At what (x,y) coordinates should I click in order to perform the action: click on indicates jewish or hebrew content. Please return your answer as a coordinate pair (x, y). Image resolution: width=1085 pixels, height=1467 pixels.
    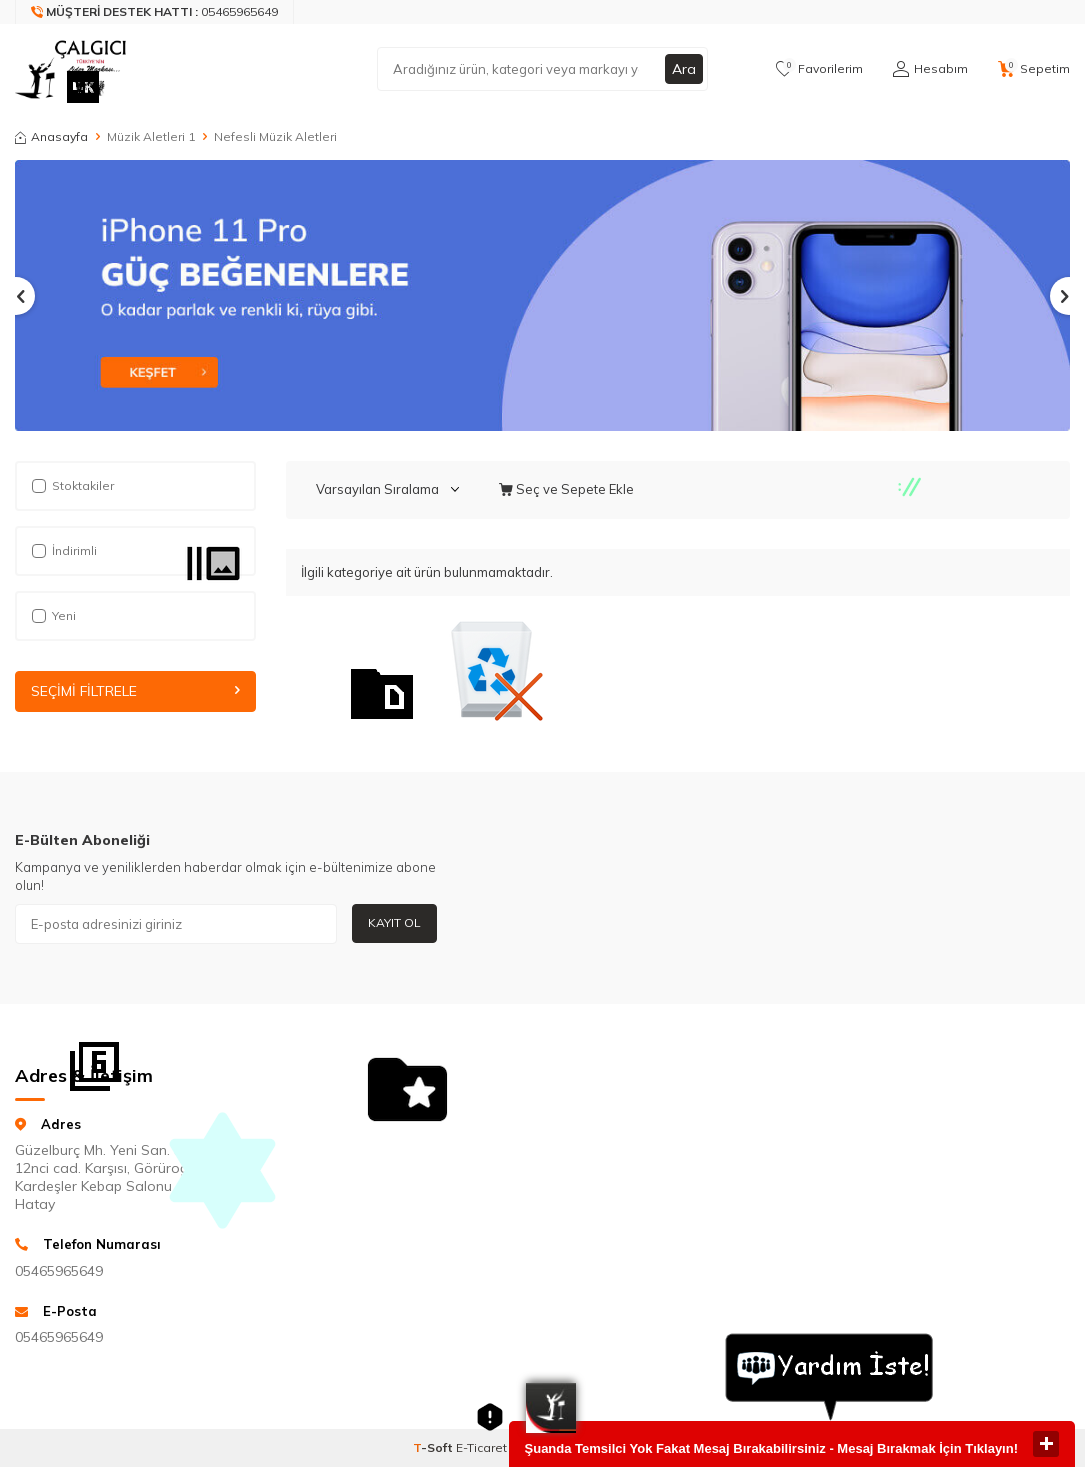
    Looking at the image, I should click on (222, 1170).